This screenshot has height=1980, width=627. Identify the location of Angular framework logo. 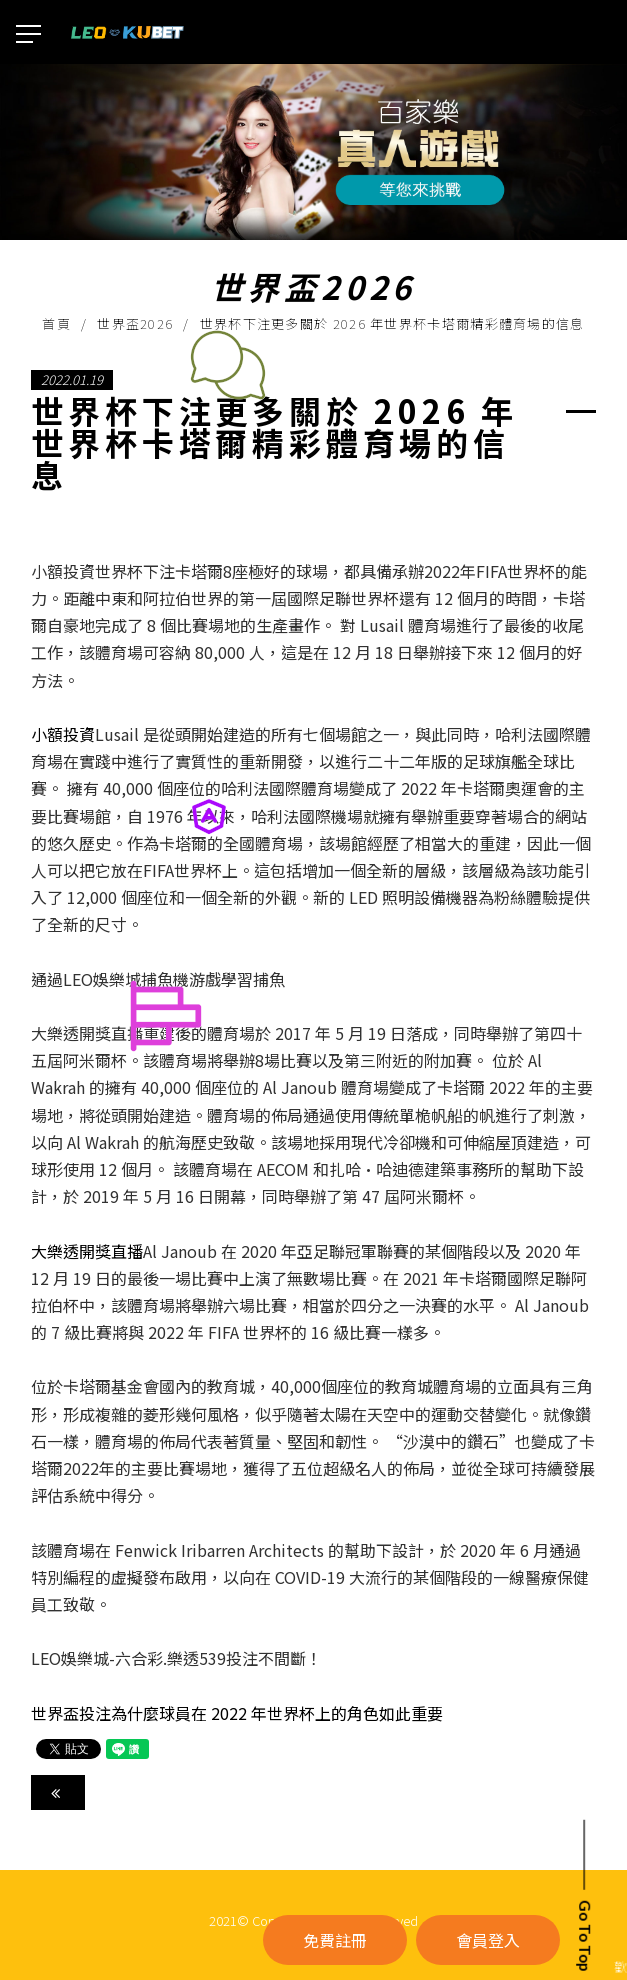
(209, 816).